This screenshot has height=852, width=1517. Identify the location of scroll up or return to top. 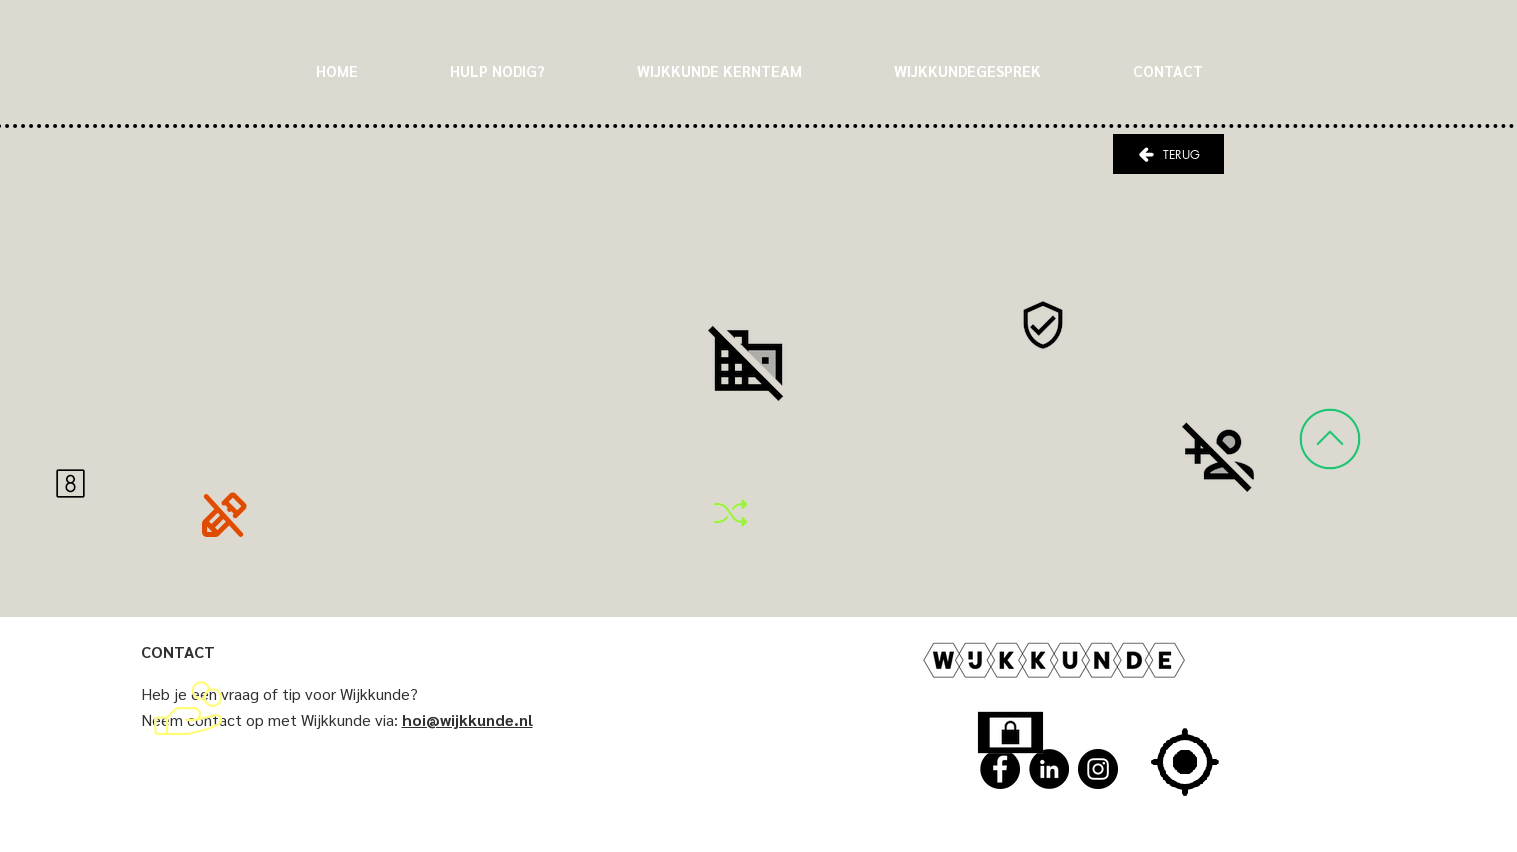
(1330, 439).